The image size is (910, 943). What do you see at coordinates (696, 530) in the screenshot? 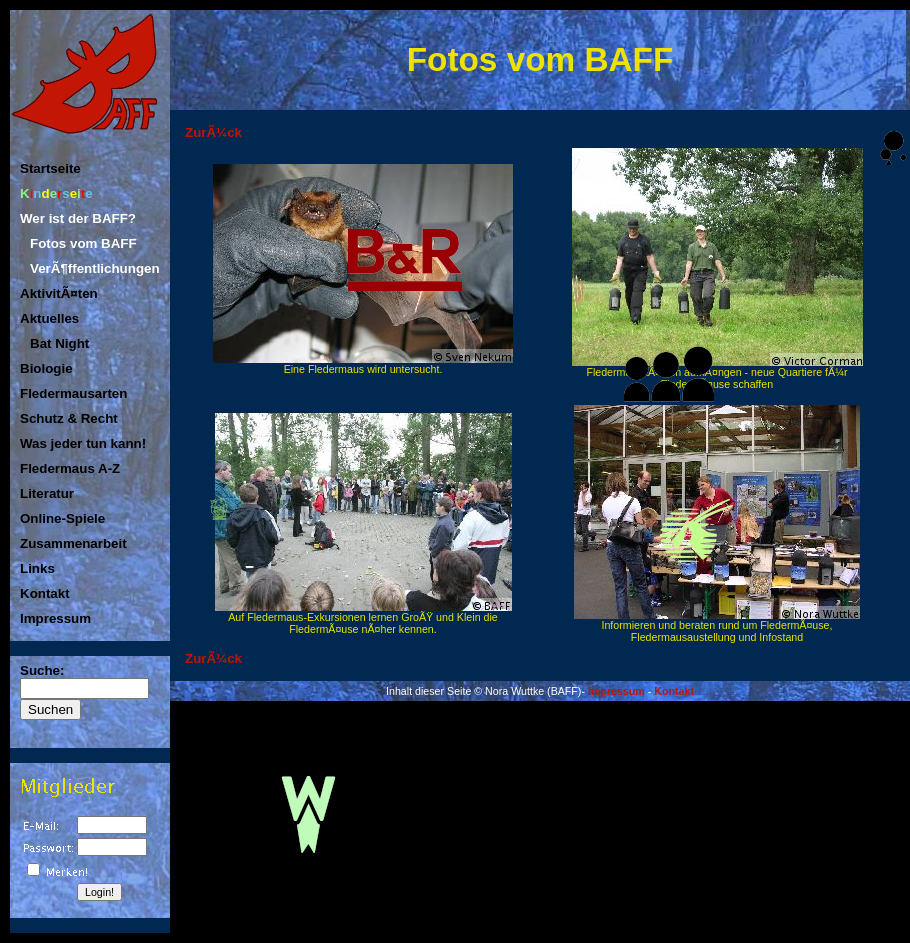
I see `qatar airways logo` at bounding box center [696, 530].